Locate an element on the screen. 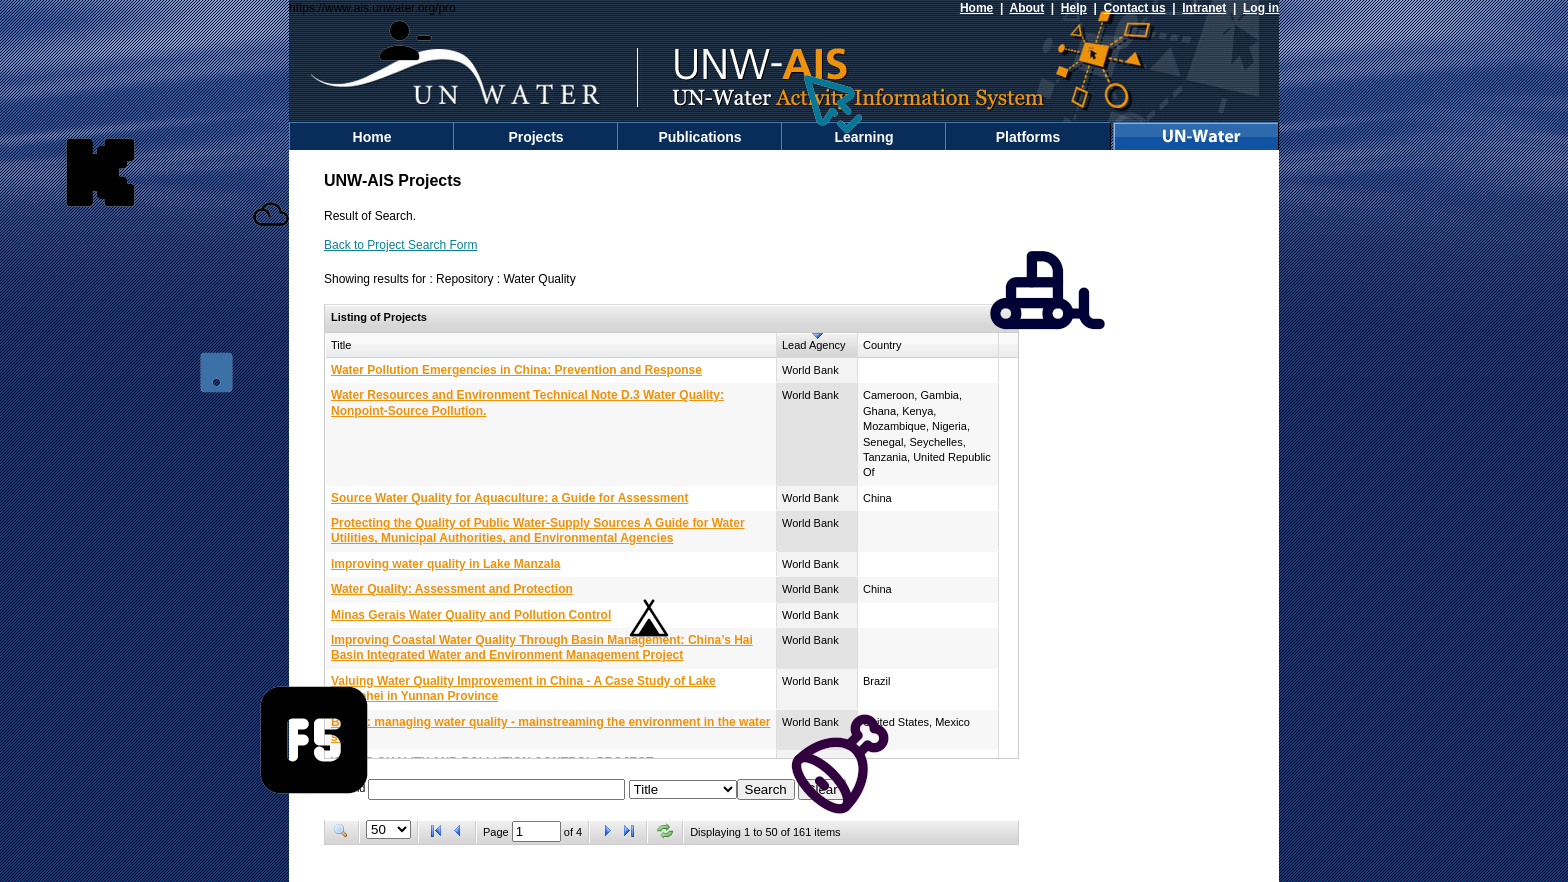  construction or earthwork services is located at coordinates (1047, 287).